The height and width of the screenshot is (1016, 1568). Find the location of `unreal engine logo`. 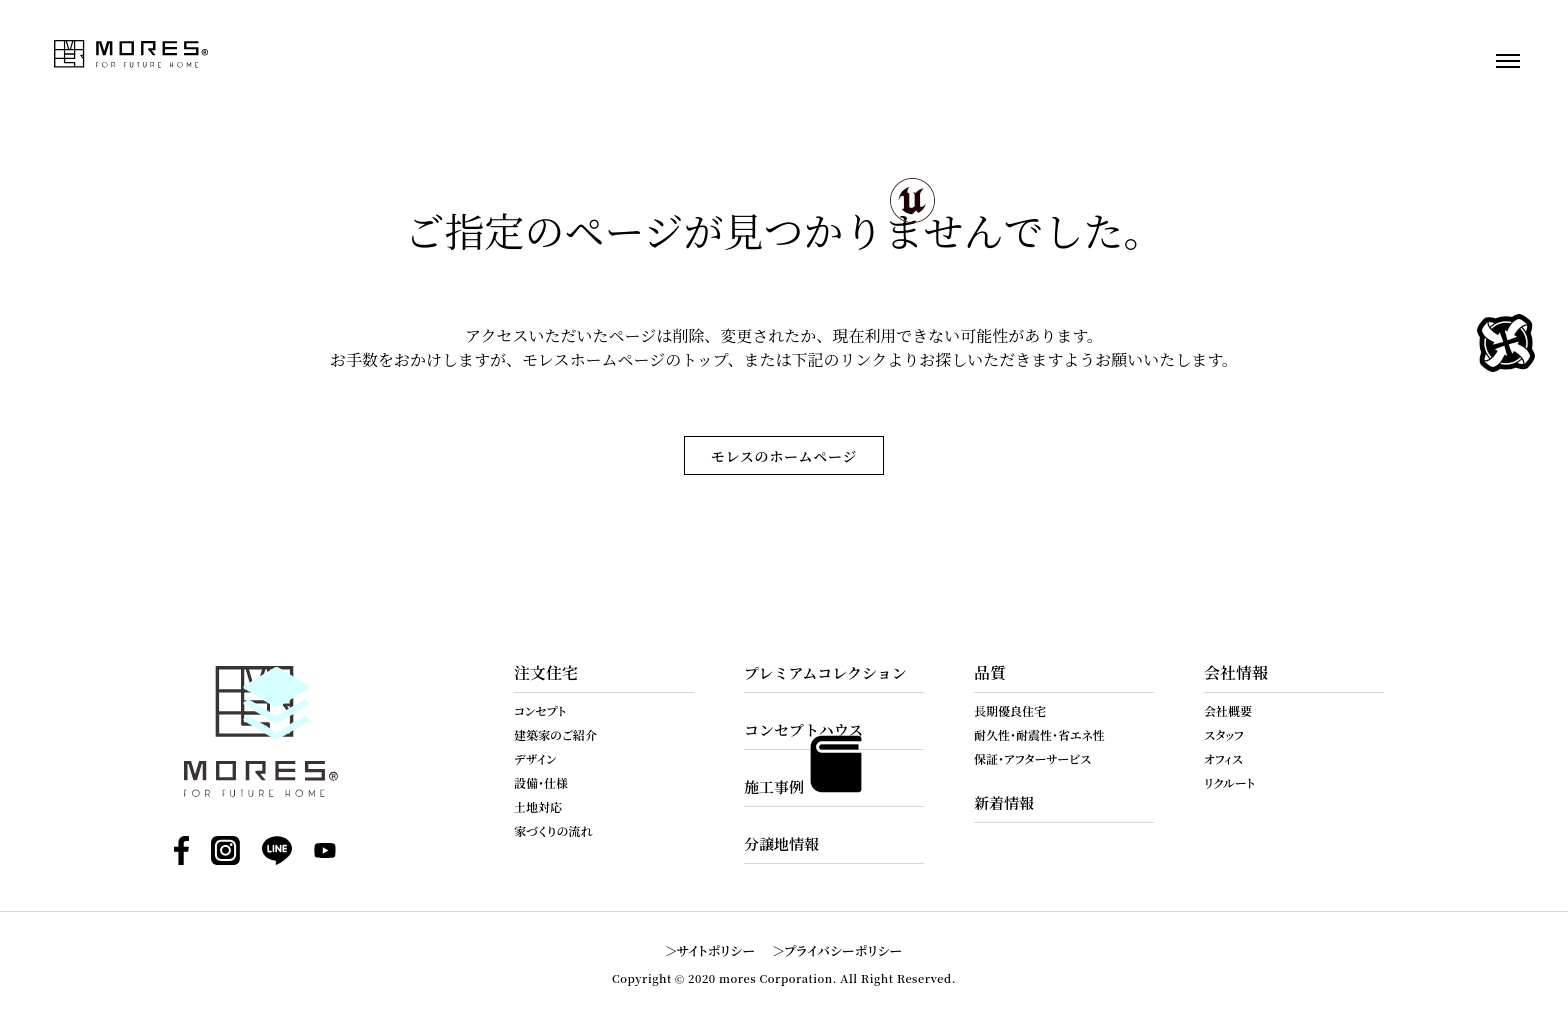

unreal engine logo is located at coordinates (912, 200).